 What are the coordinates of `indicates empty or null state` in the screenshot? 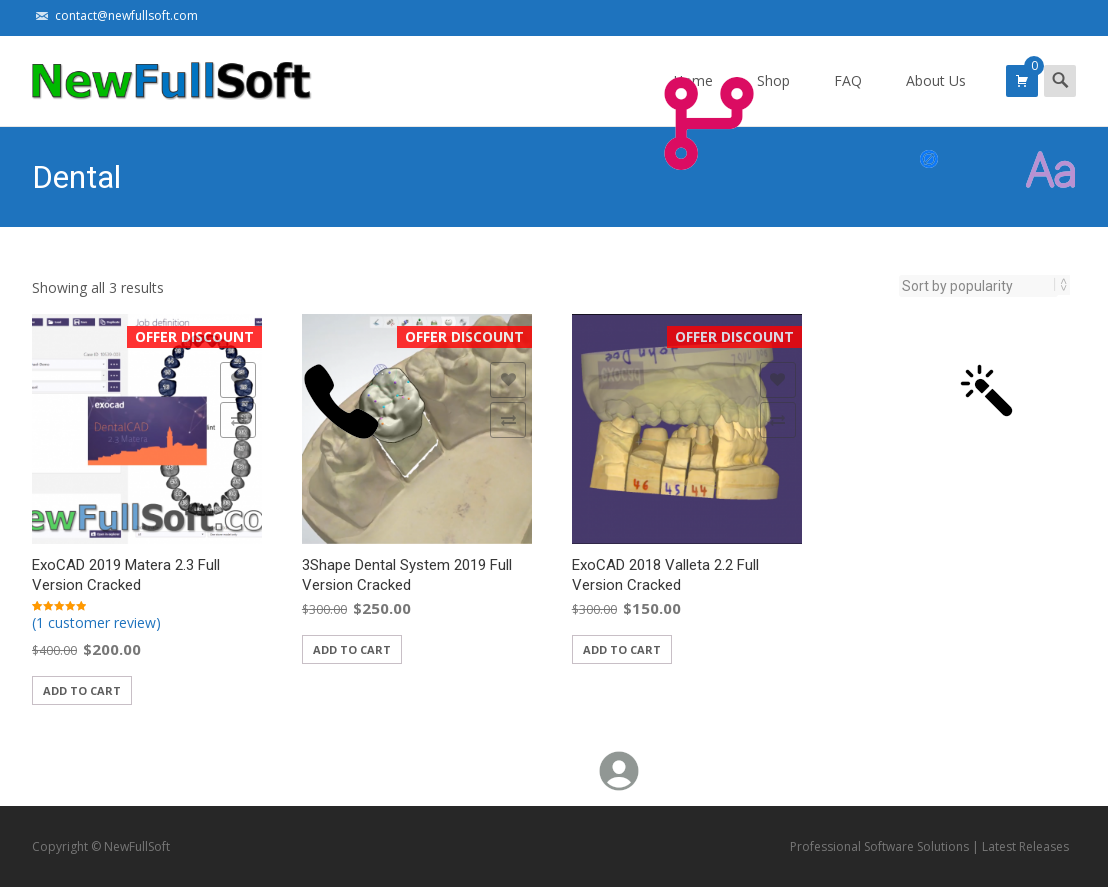 It's located at (929, 159).